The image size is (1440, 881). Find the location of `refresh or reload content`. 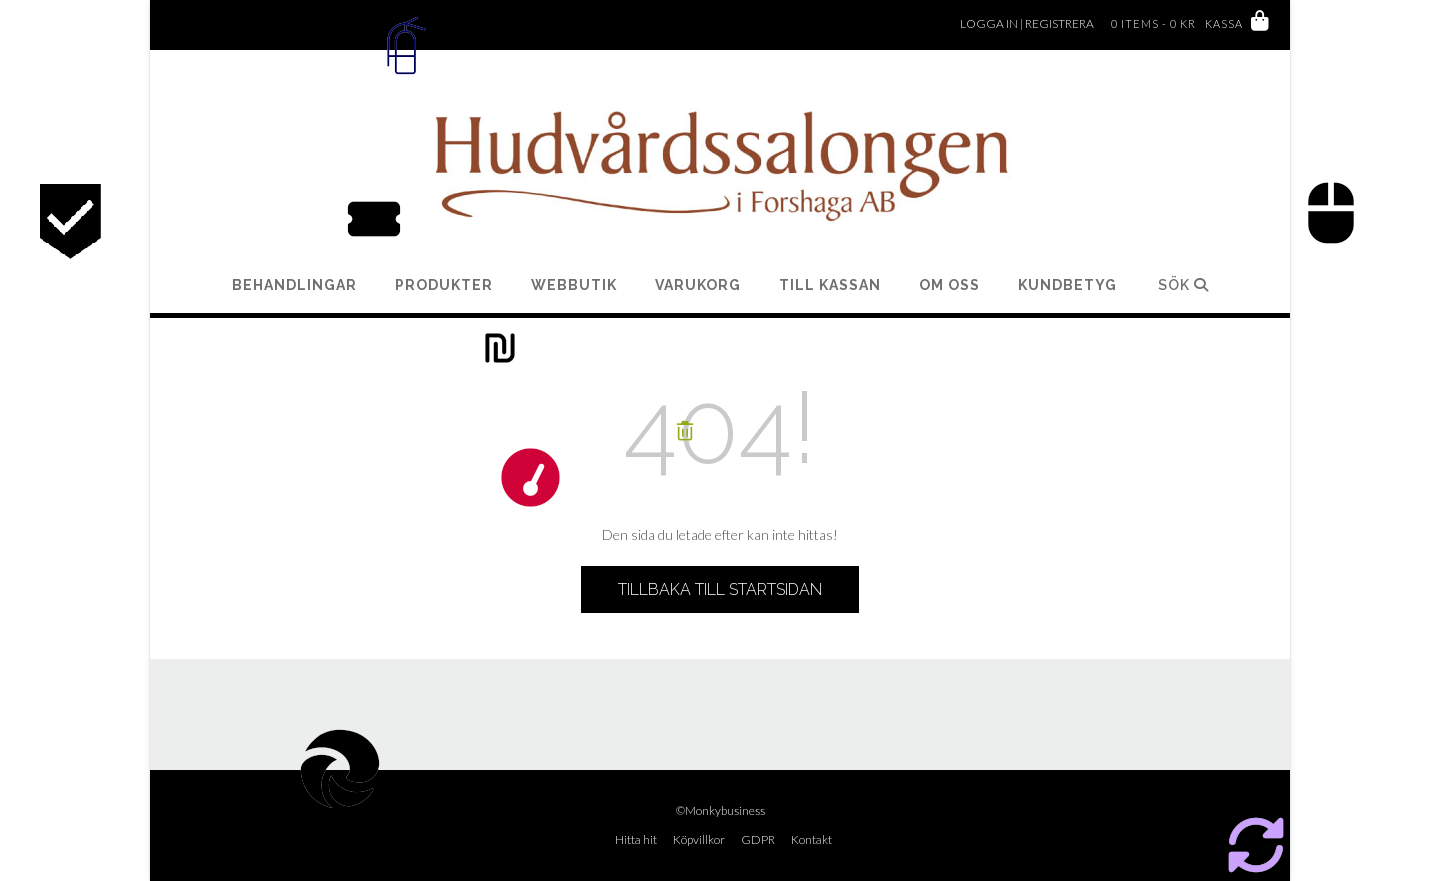

refresh or reload content is located at coordinates (1256, 845).